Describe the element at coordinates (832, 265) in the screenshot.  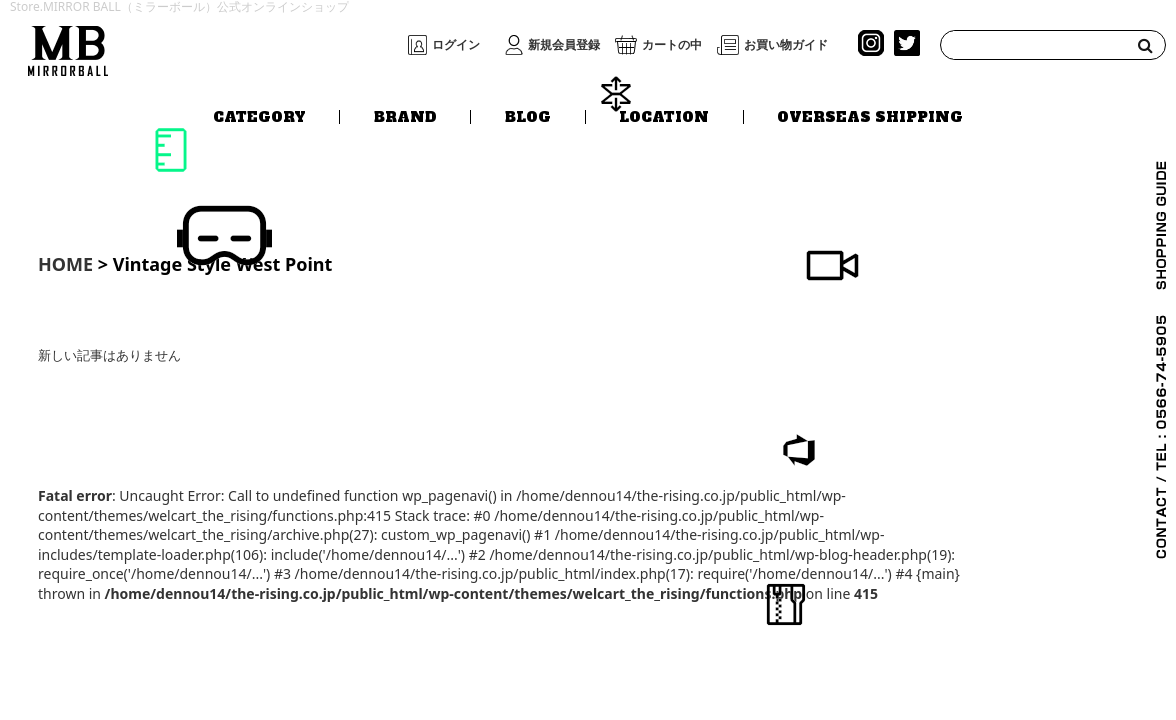
I see `start video recording` at that location.